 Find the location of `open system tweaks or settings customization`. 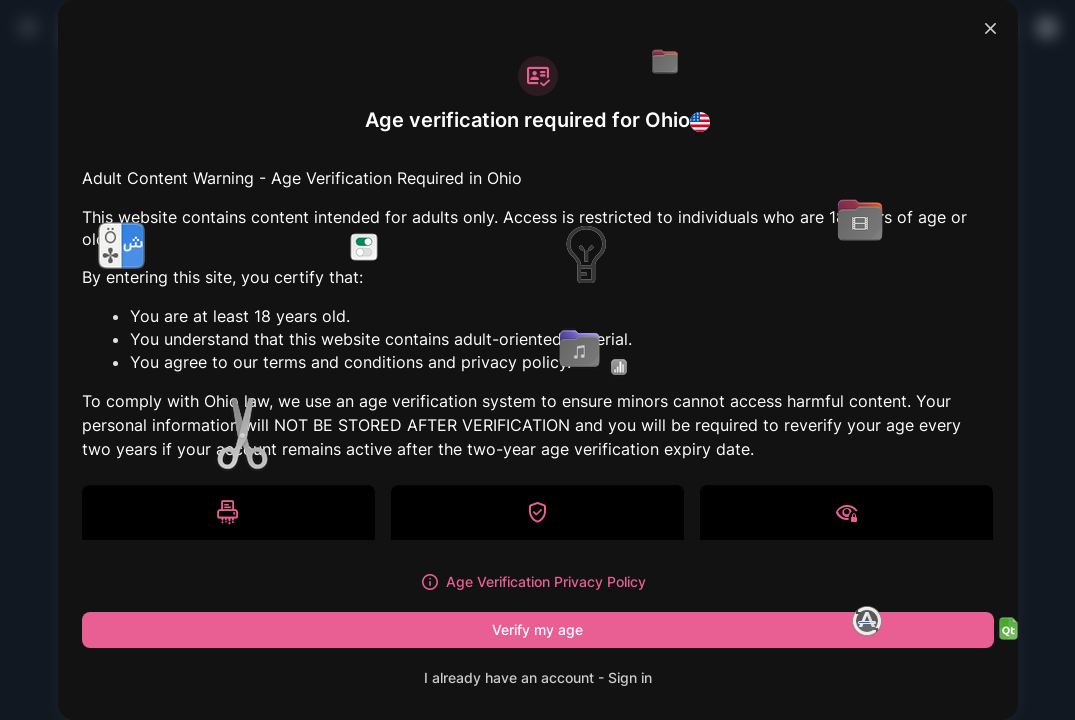

open system tweaks or settings customization is located at coordinates (364, 247).